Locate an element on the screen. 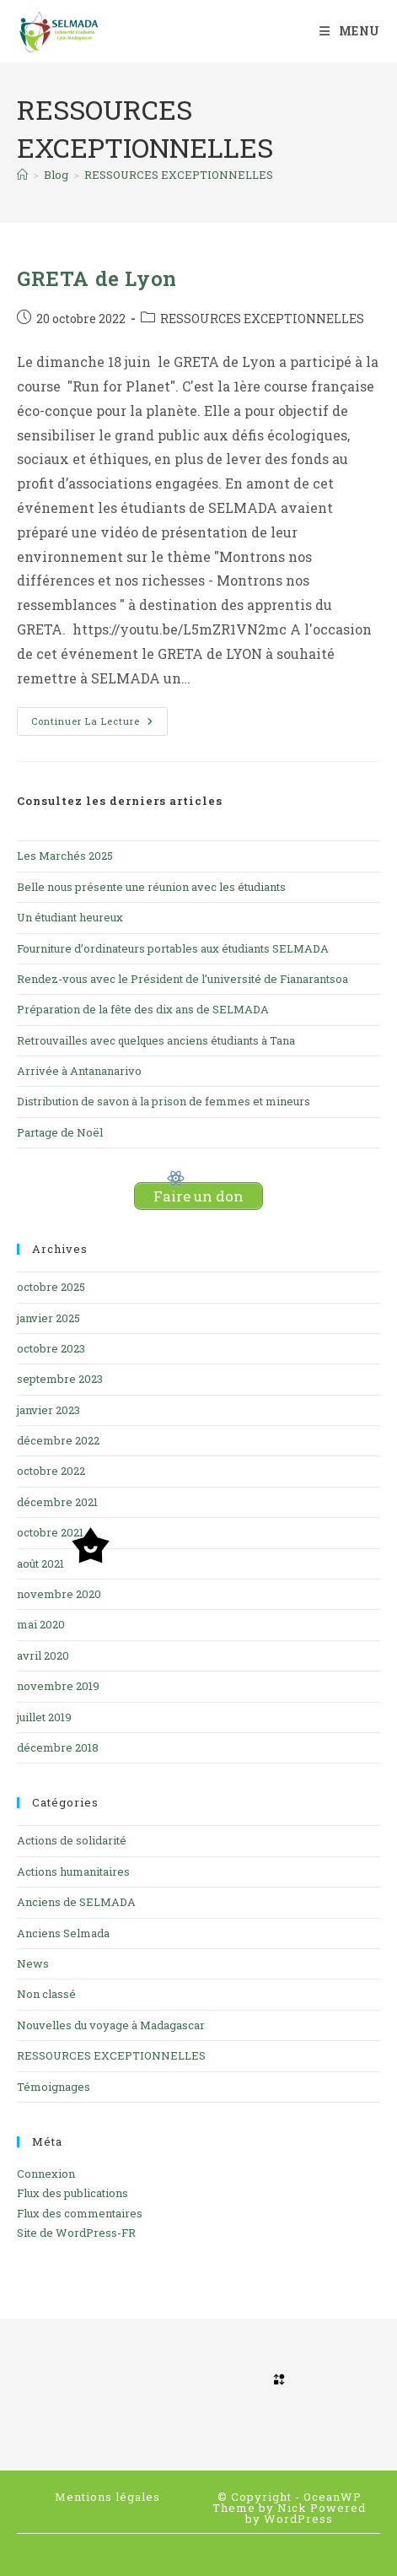  react.js framework logo is located at coordinates (175, 1178).